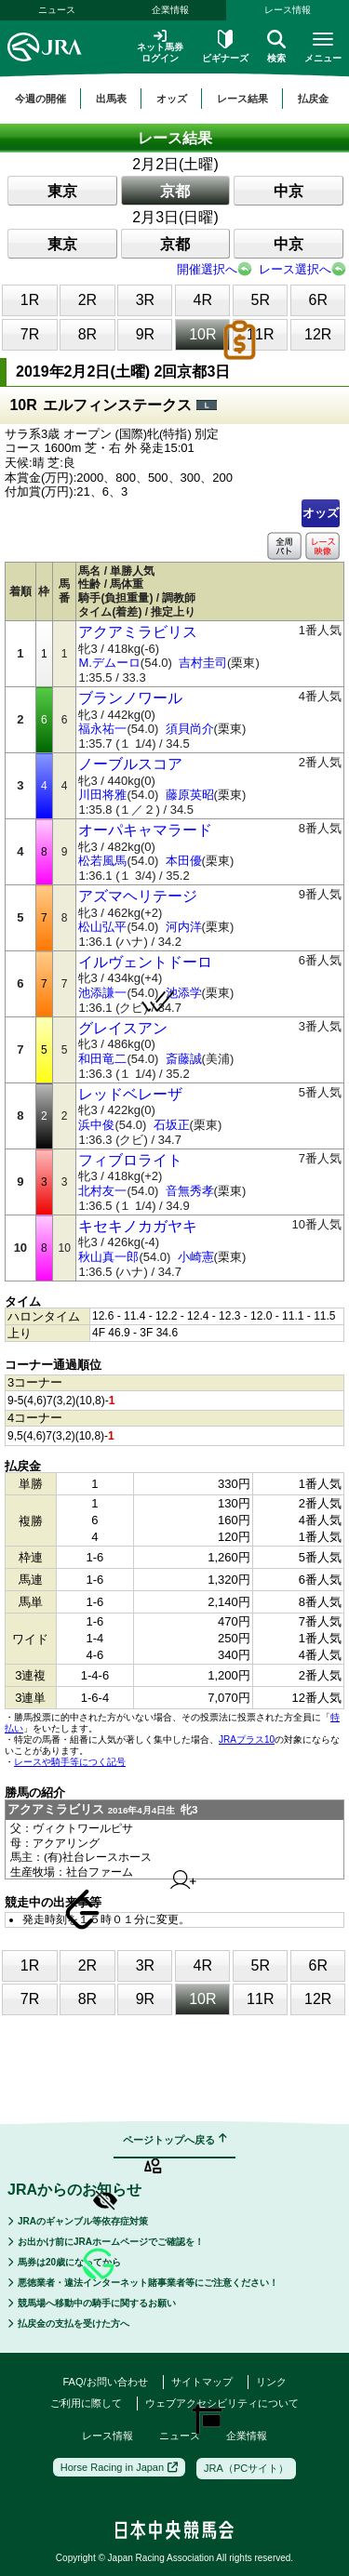  What do you see at coordinates (98, 2264) in the screenshot?
I see `Gatsby framework logo` at bounding box center [98, 2264].